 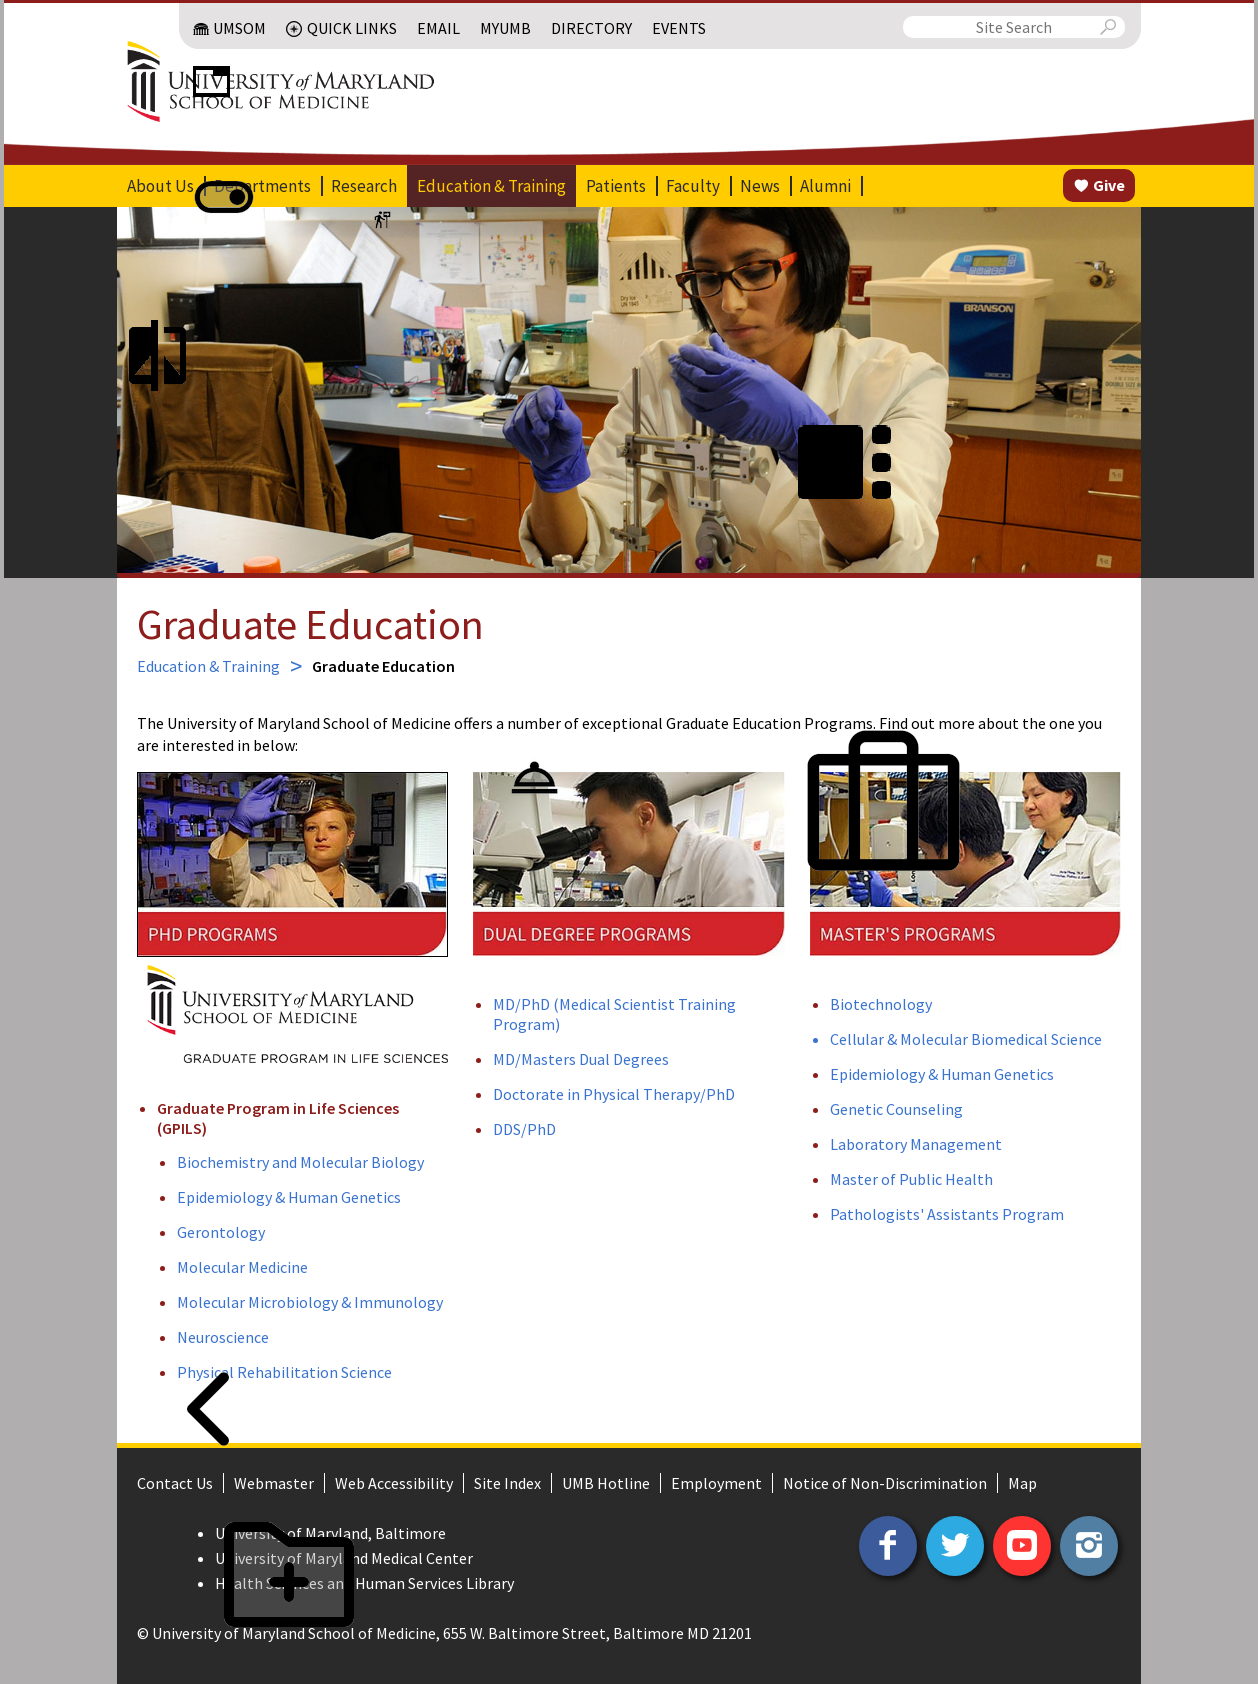 What do you see at coordinates (224, 197) in the screenshot?
I see `toggle switch in the on/enabled state` at bounding box center [224, 197].